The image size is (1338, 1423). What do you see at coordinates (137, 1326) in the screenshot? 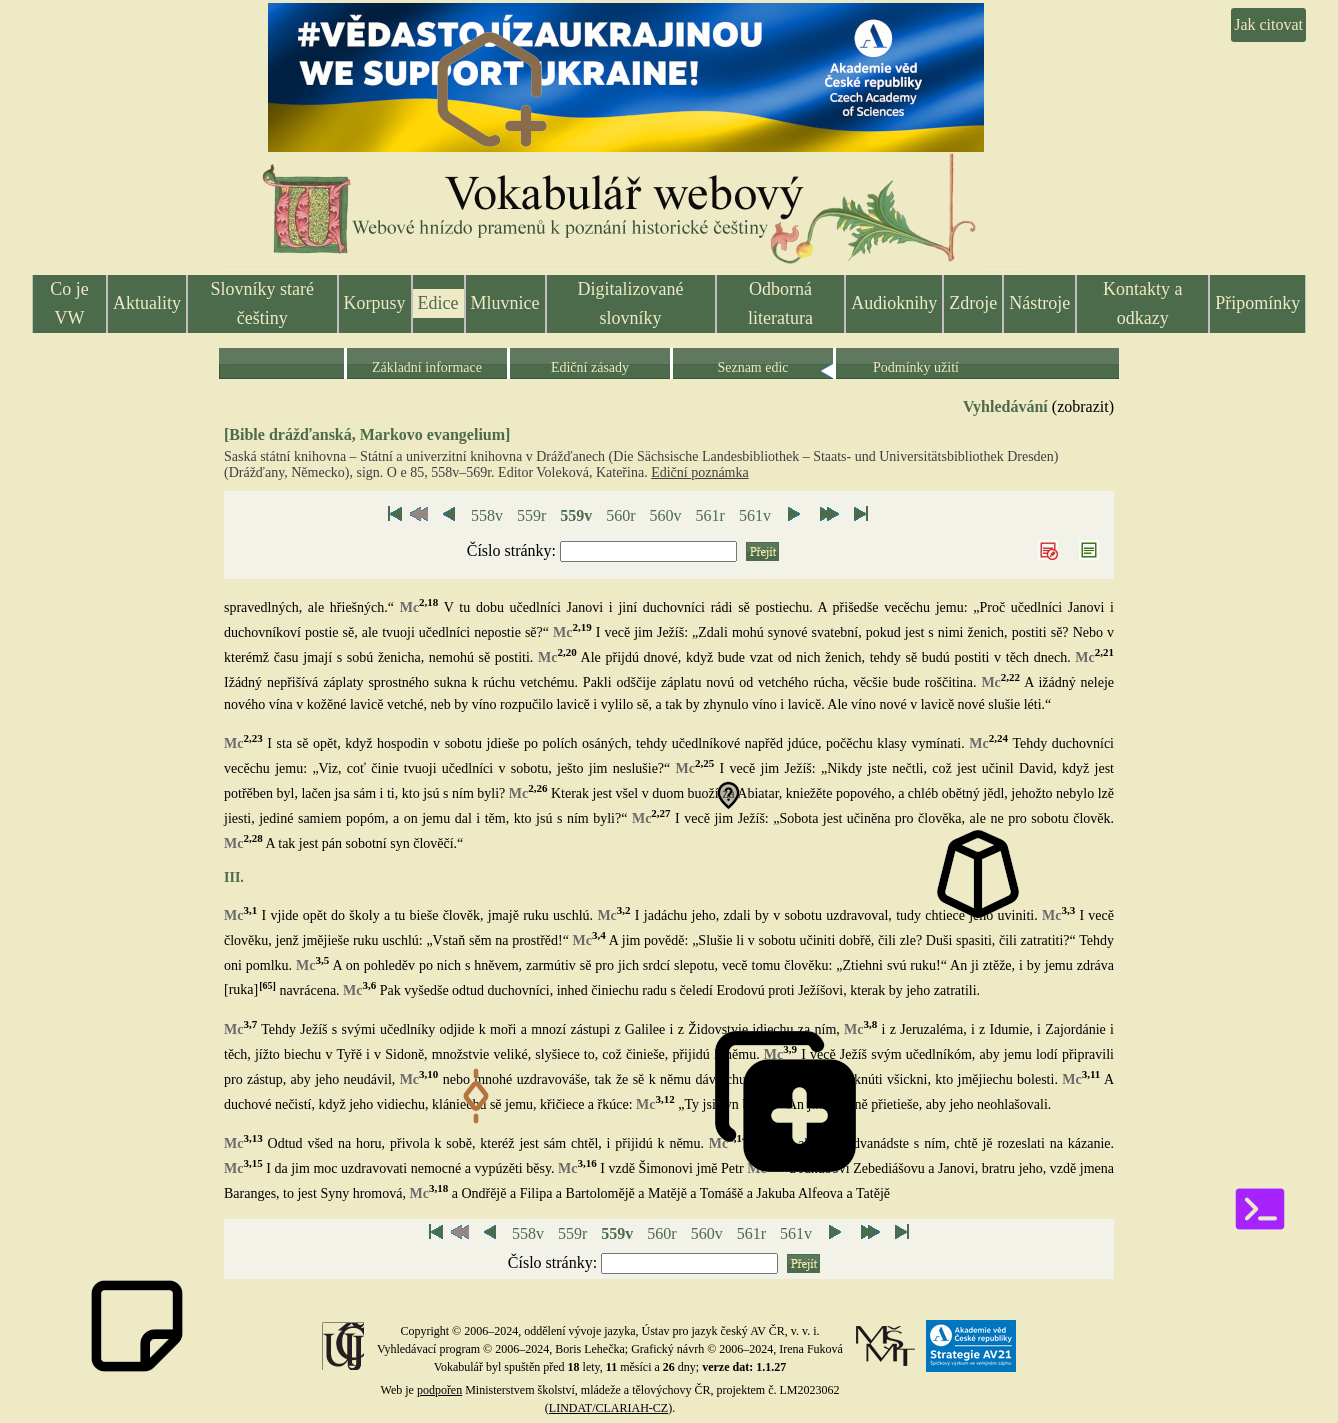
I see `create a new sticky note` at bounding box center [137, 1326].